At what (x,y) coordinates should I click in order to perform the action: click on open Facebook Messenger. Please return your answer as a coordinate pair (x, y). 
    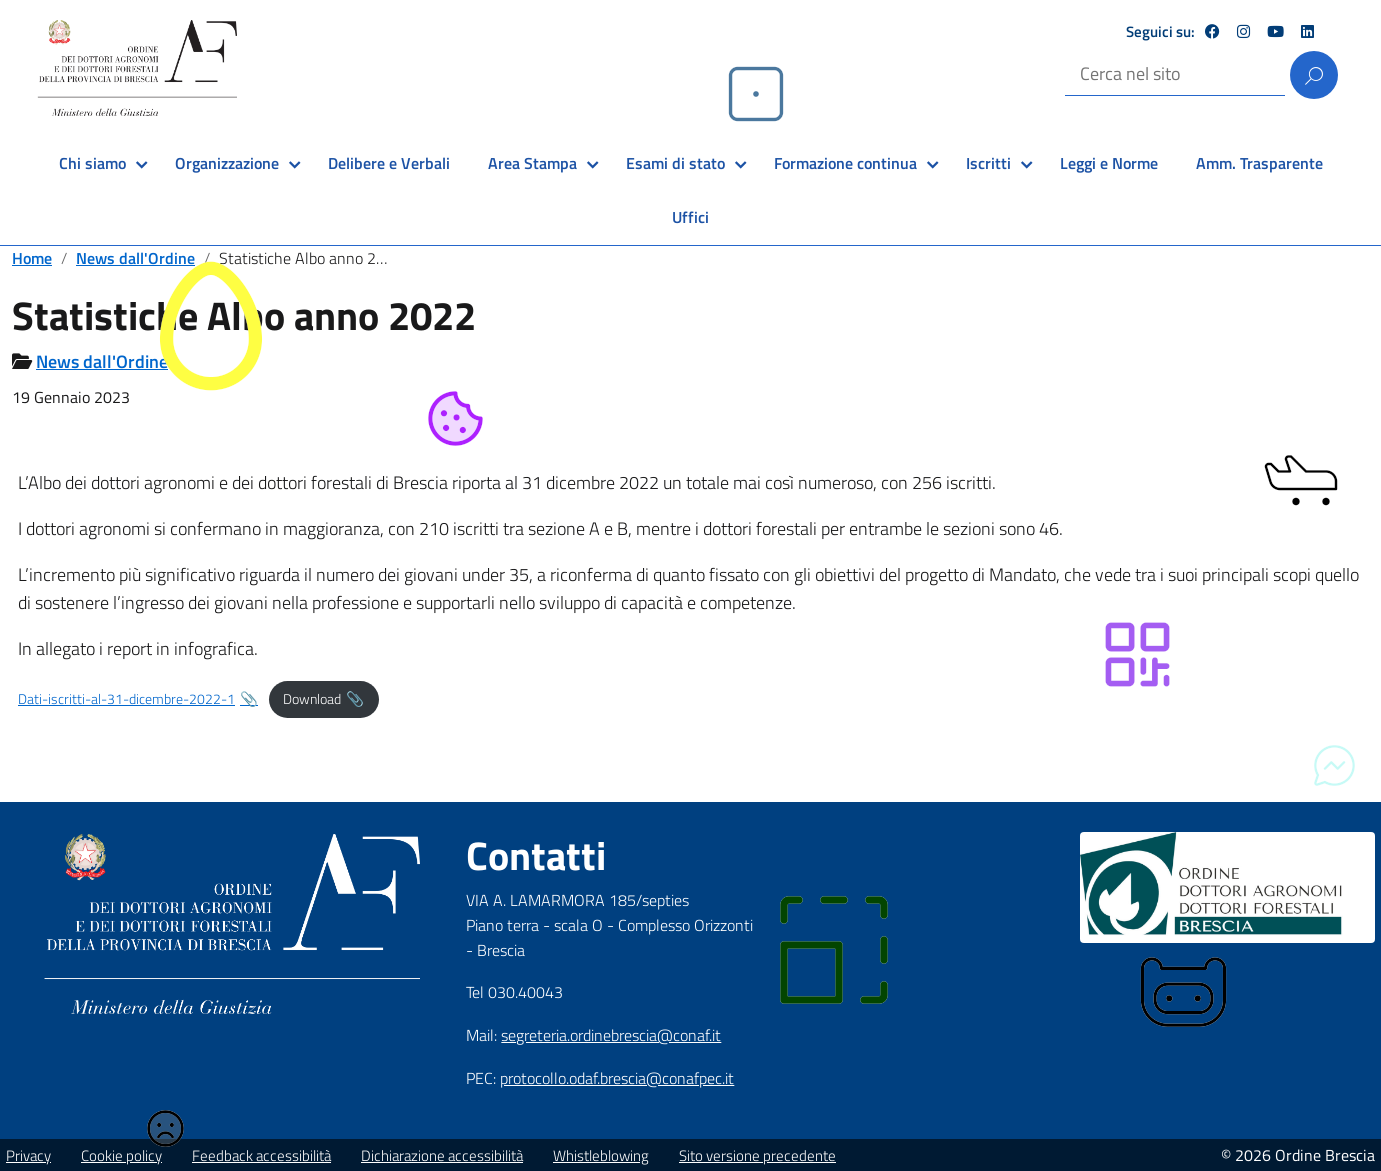
    Looking at the image, I should click on (1334, 765).